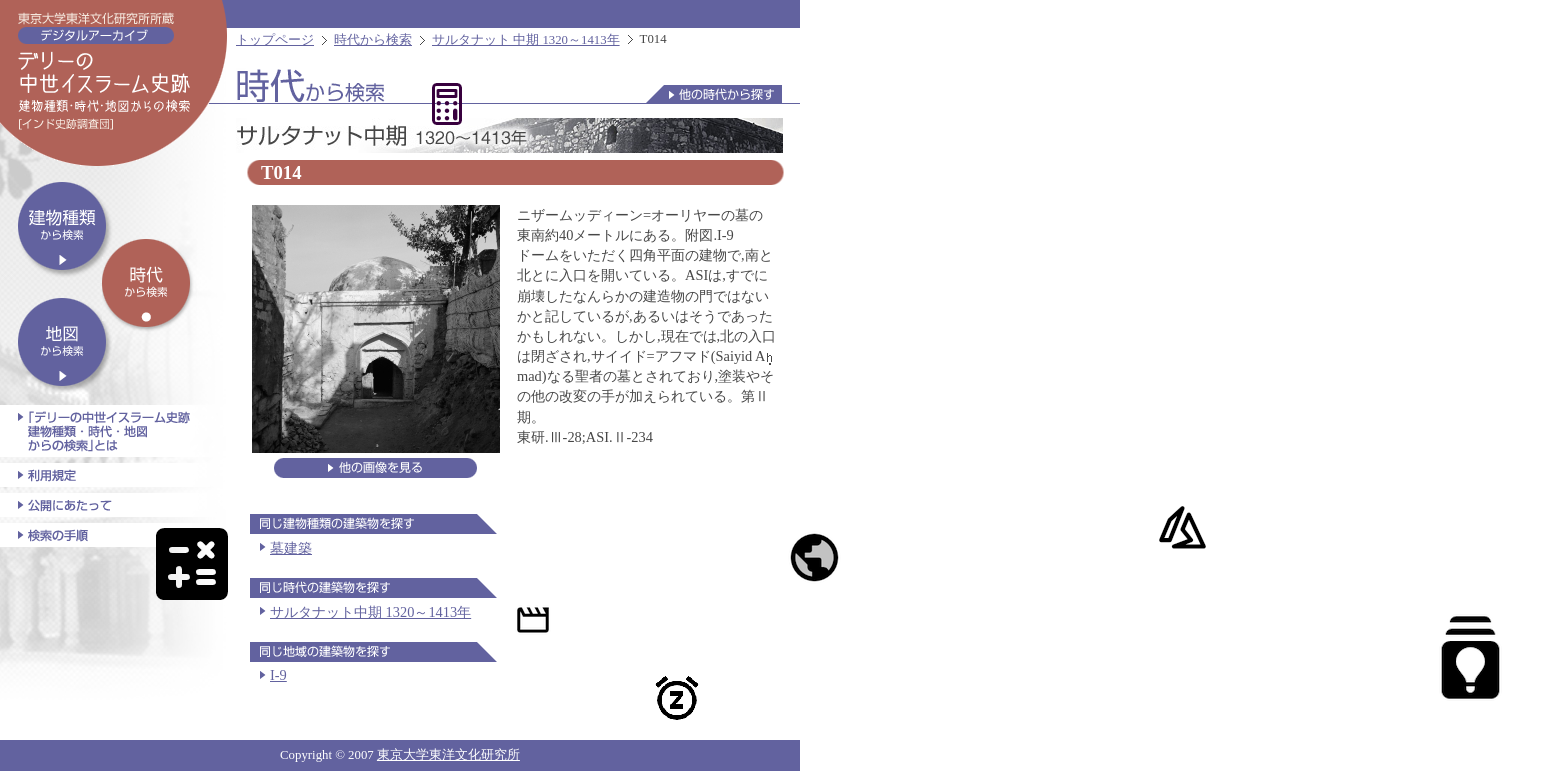 The image size is (1568, 771). What do you see at coordinates (1182, 529) in the screenshot?
I see `access microsoft azure cloud services` at bounding box center [1182, 529].